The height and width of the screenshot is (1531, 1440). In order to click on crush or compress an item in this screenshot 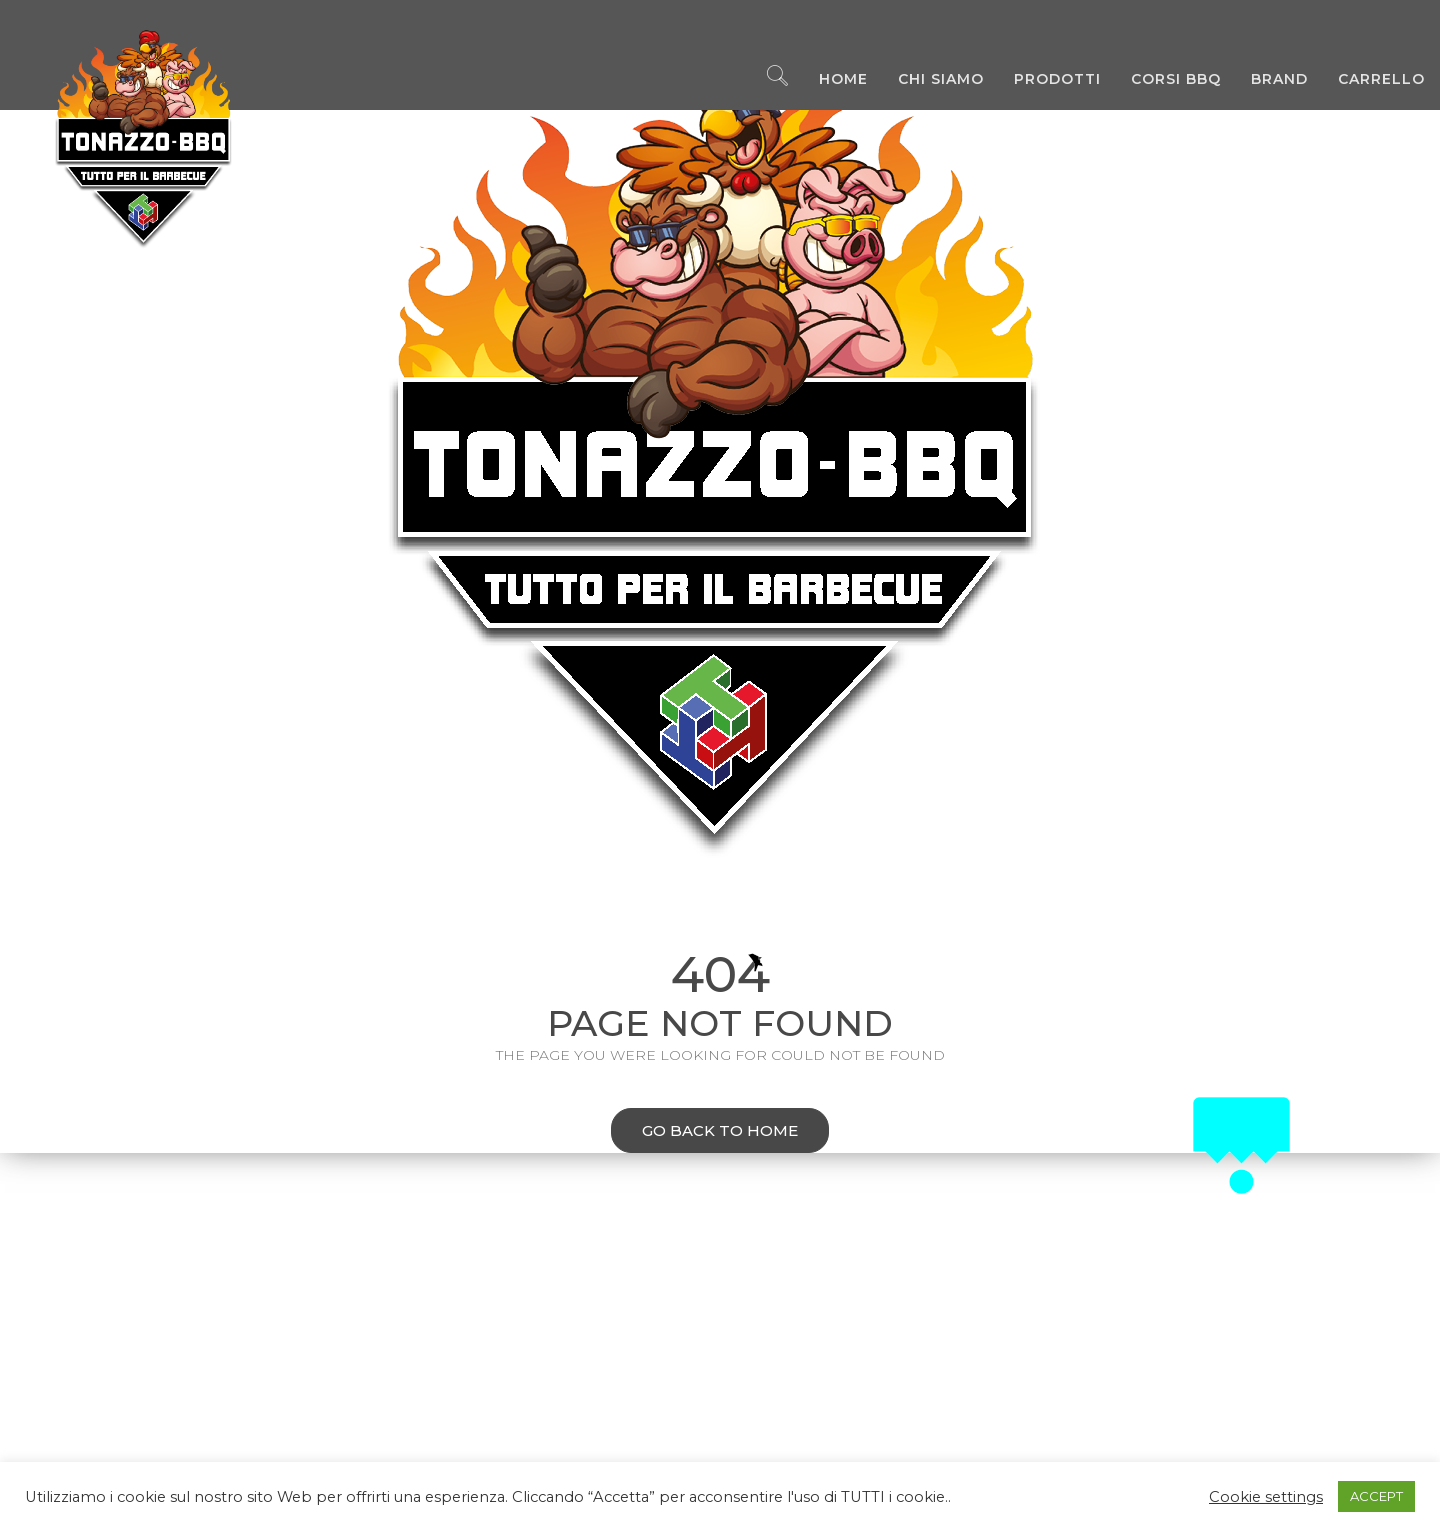, I will do `click(1241, 1145)`.